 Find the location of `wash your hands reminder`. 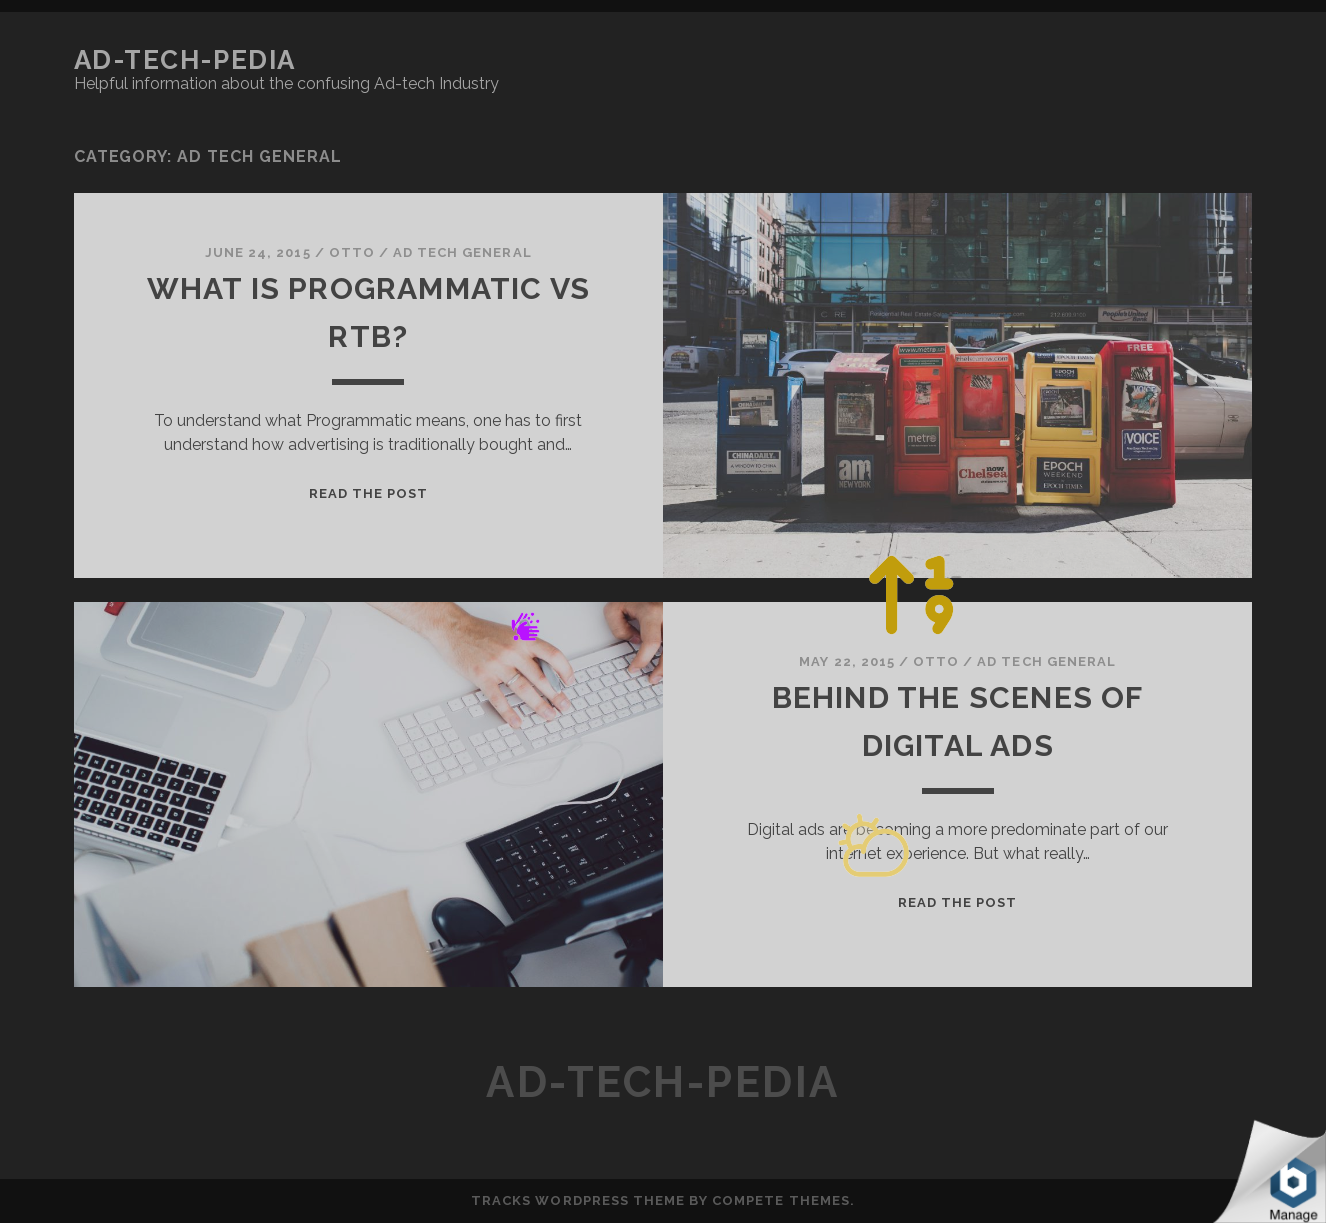

wash your hands reminder is located at coordinates (525, 626).